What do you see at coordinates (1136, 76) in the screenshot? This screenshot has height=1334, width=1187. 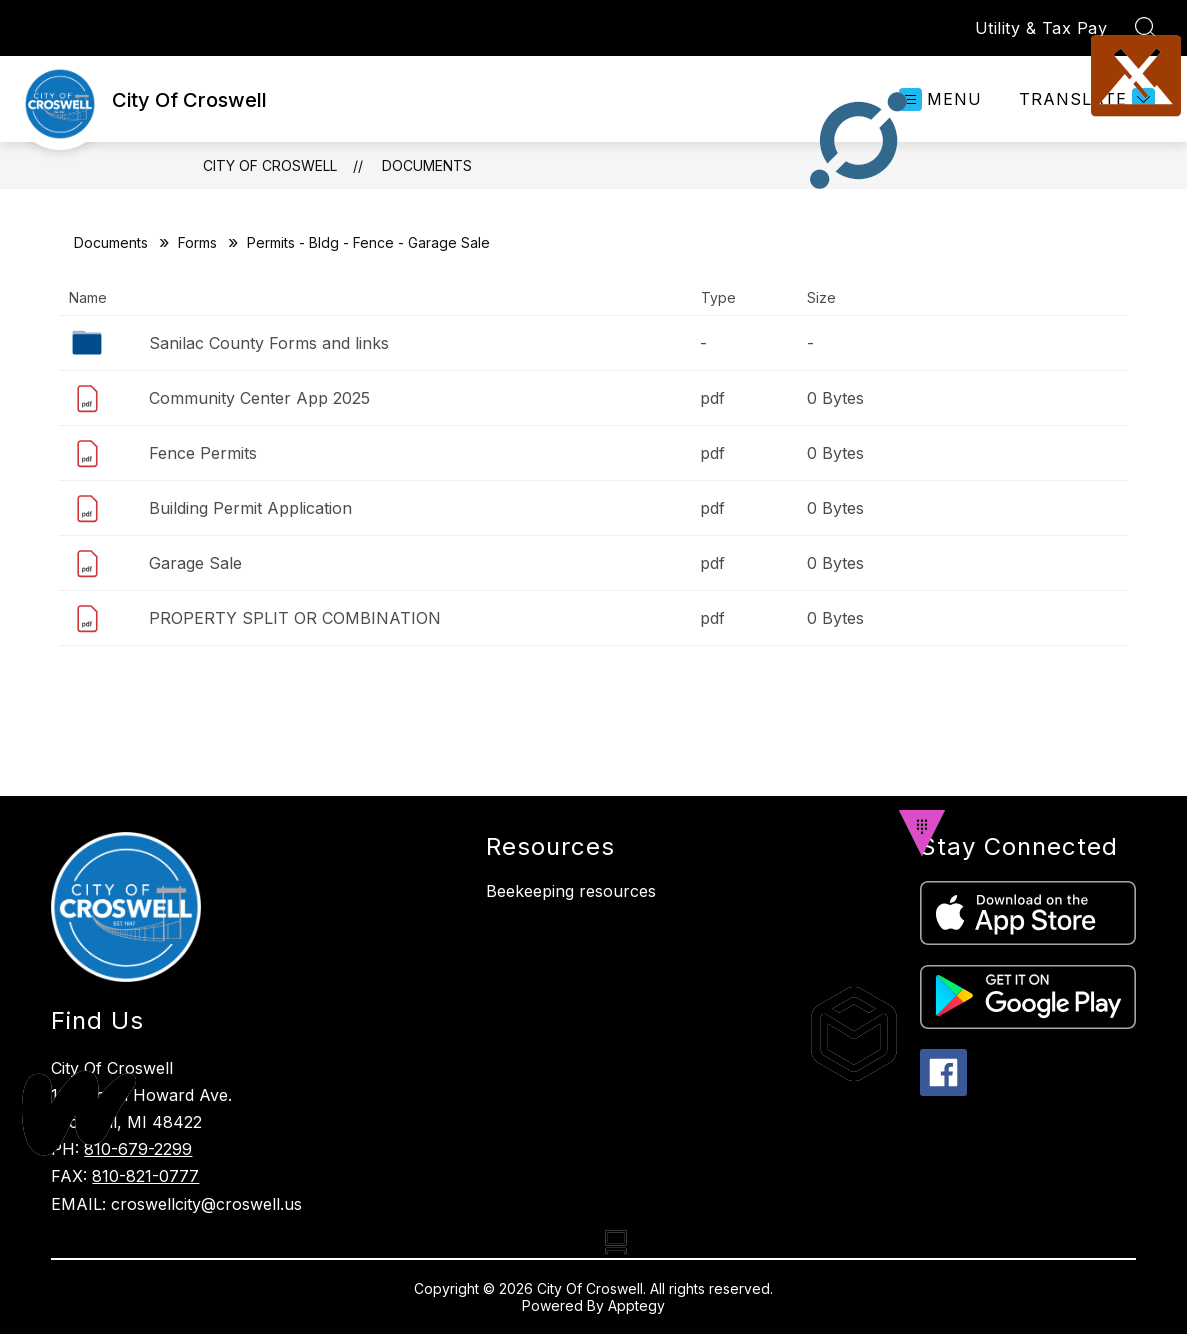 I see `MX Linux operating system logo` at bounding box center [1136, 76].